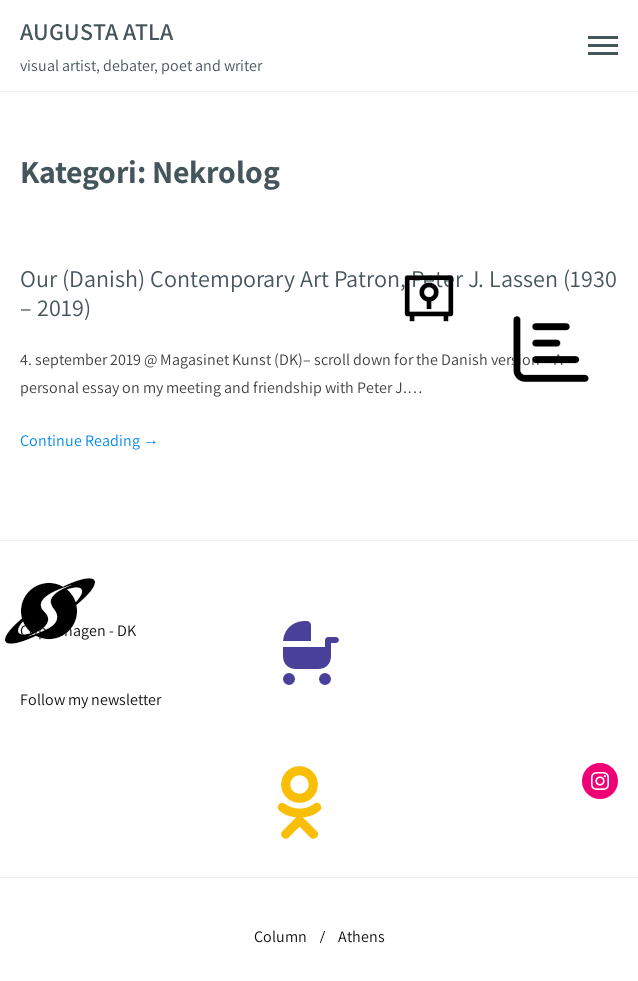  I want to click on stardock software company logo, so click(50, 611).